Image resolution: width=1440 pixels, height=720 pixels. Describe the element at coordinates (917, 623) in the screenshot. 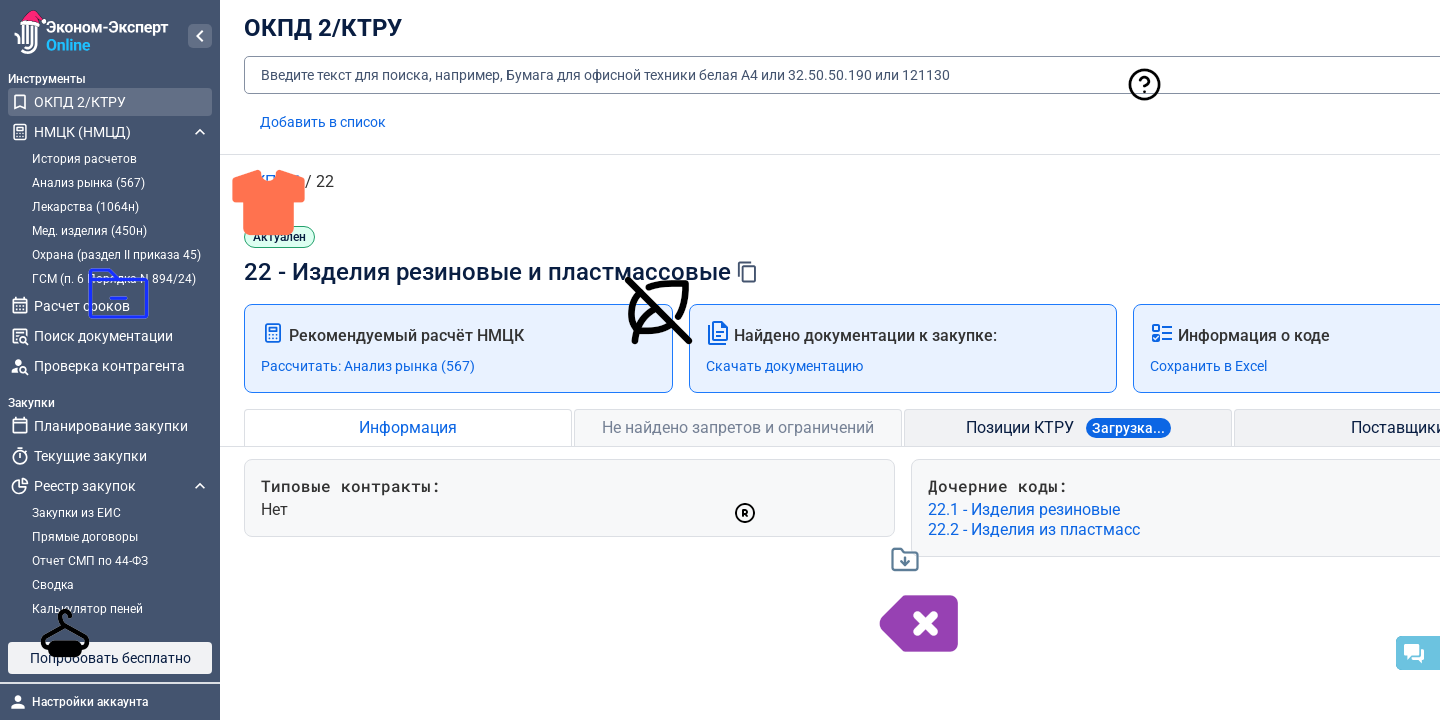

I see `delete the previous character` at that location.